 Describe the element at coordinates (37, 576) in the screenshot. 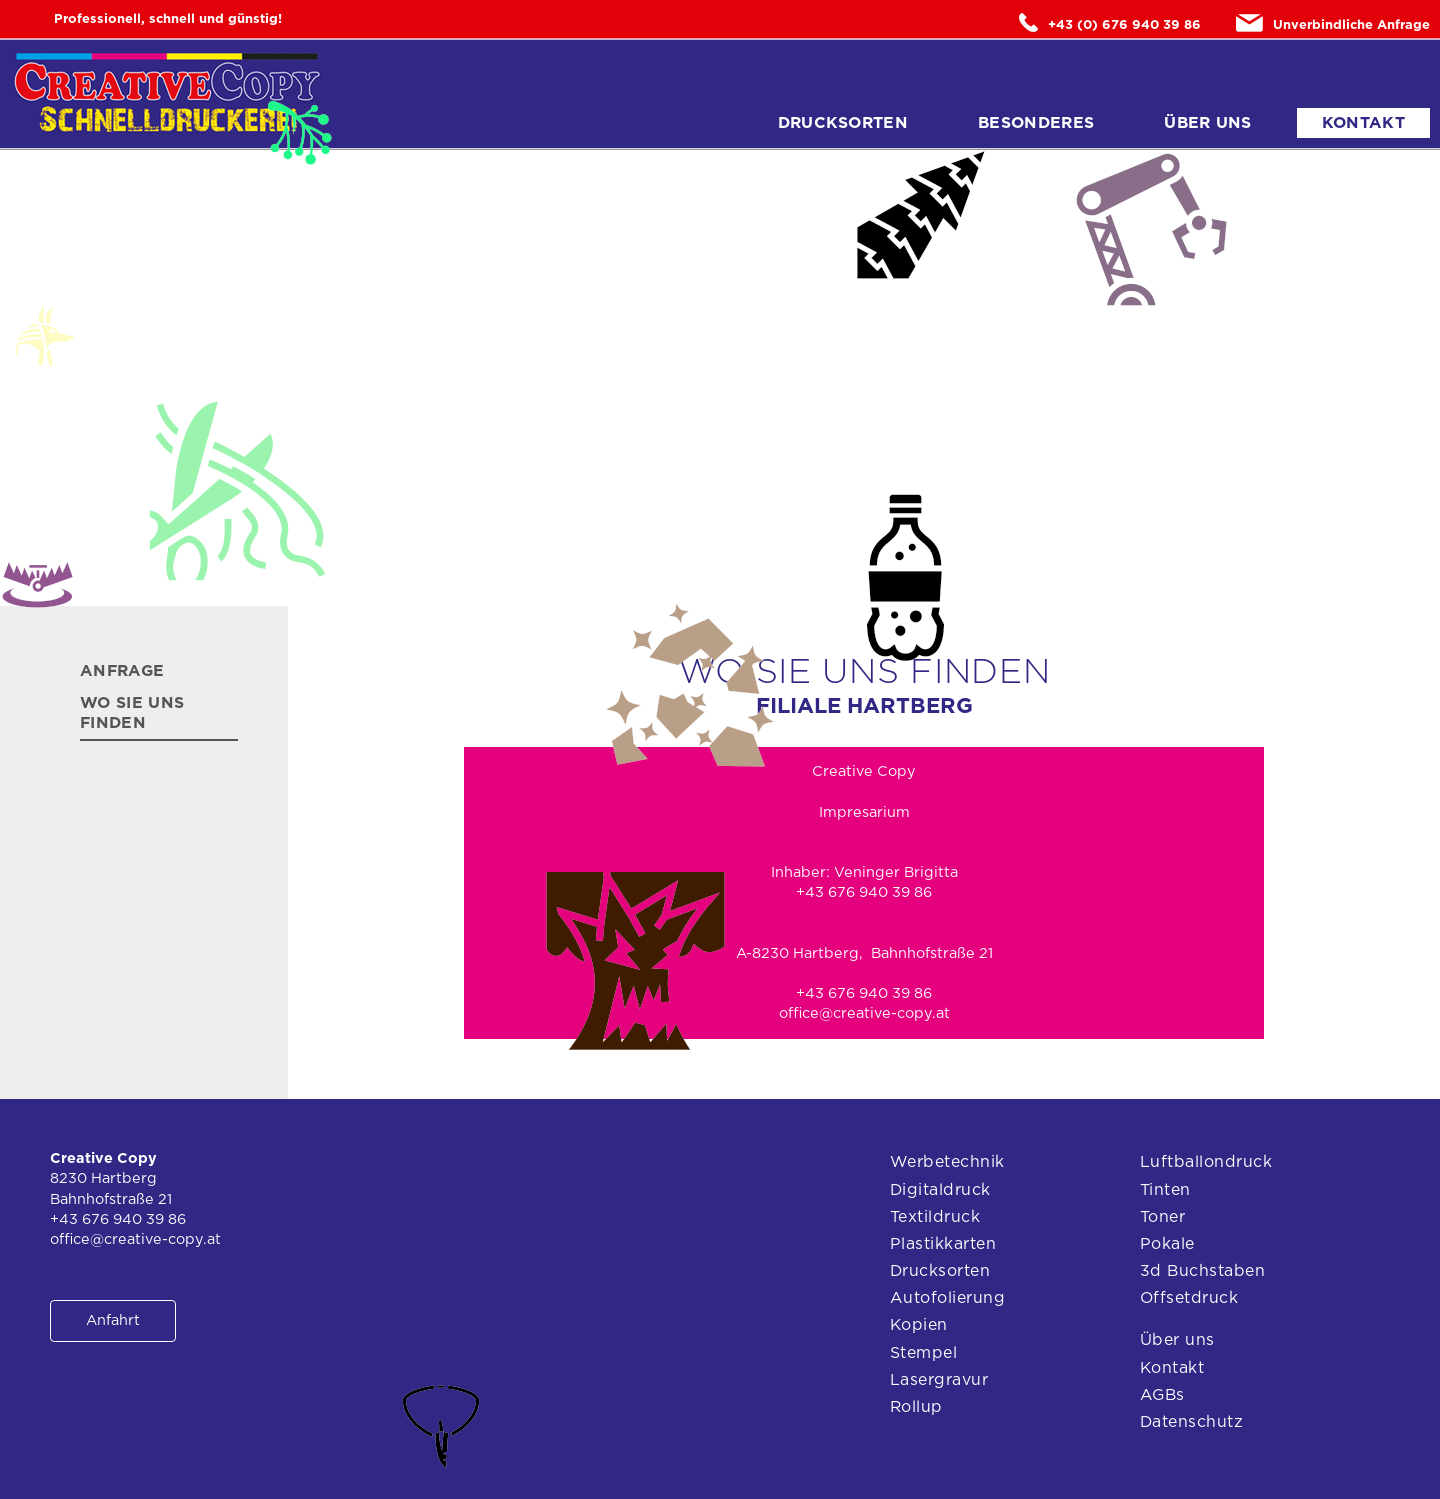

I see `trap or hazard indicator in a game interface` at that location.